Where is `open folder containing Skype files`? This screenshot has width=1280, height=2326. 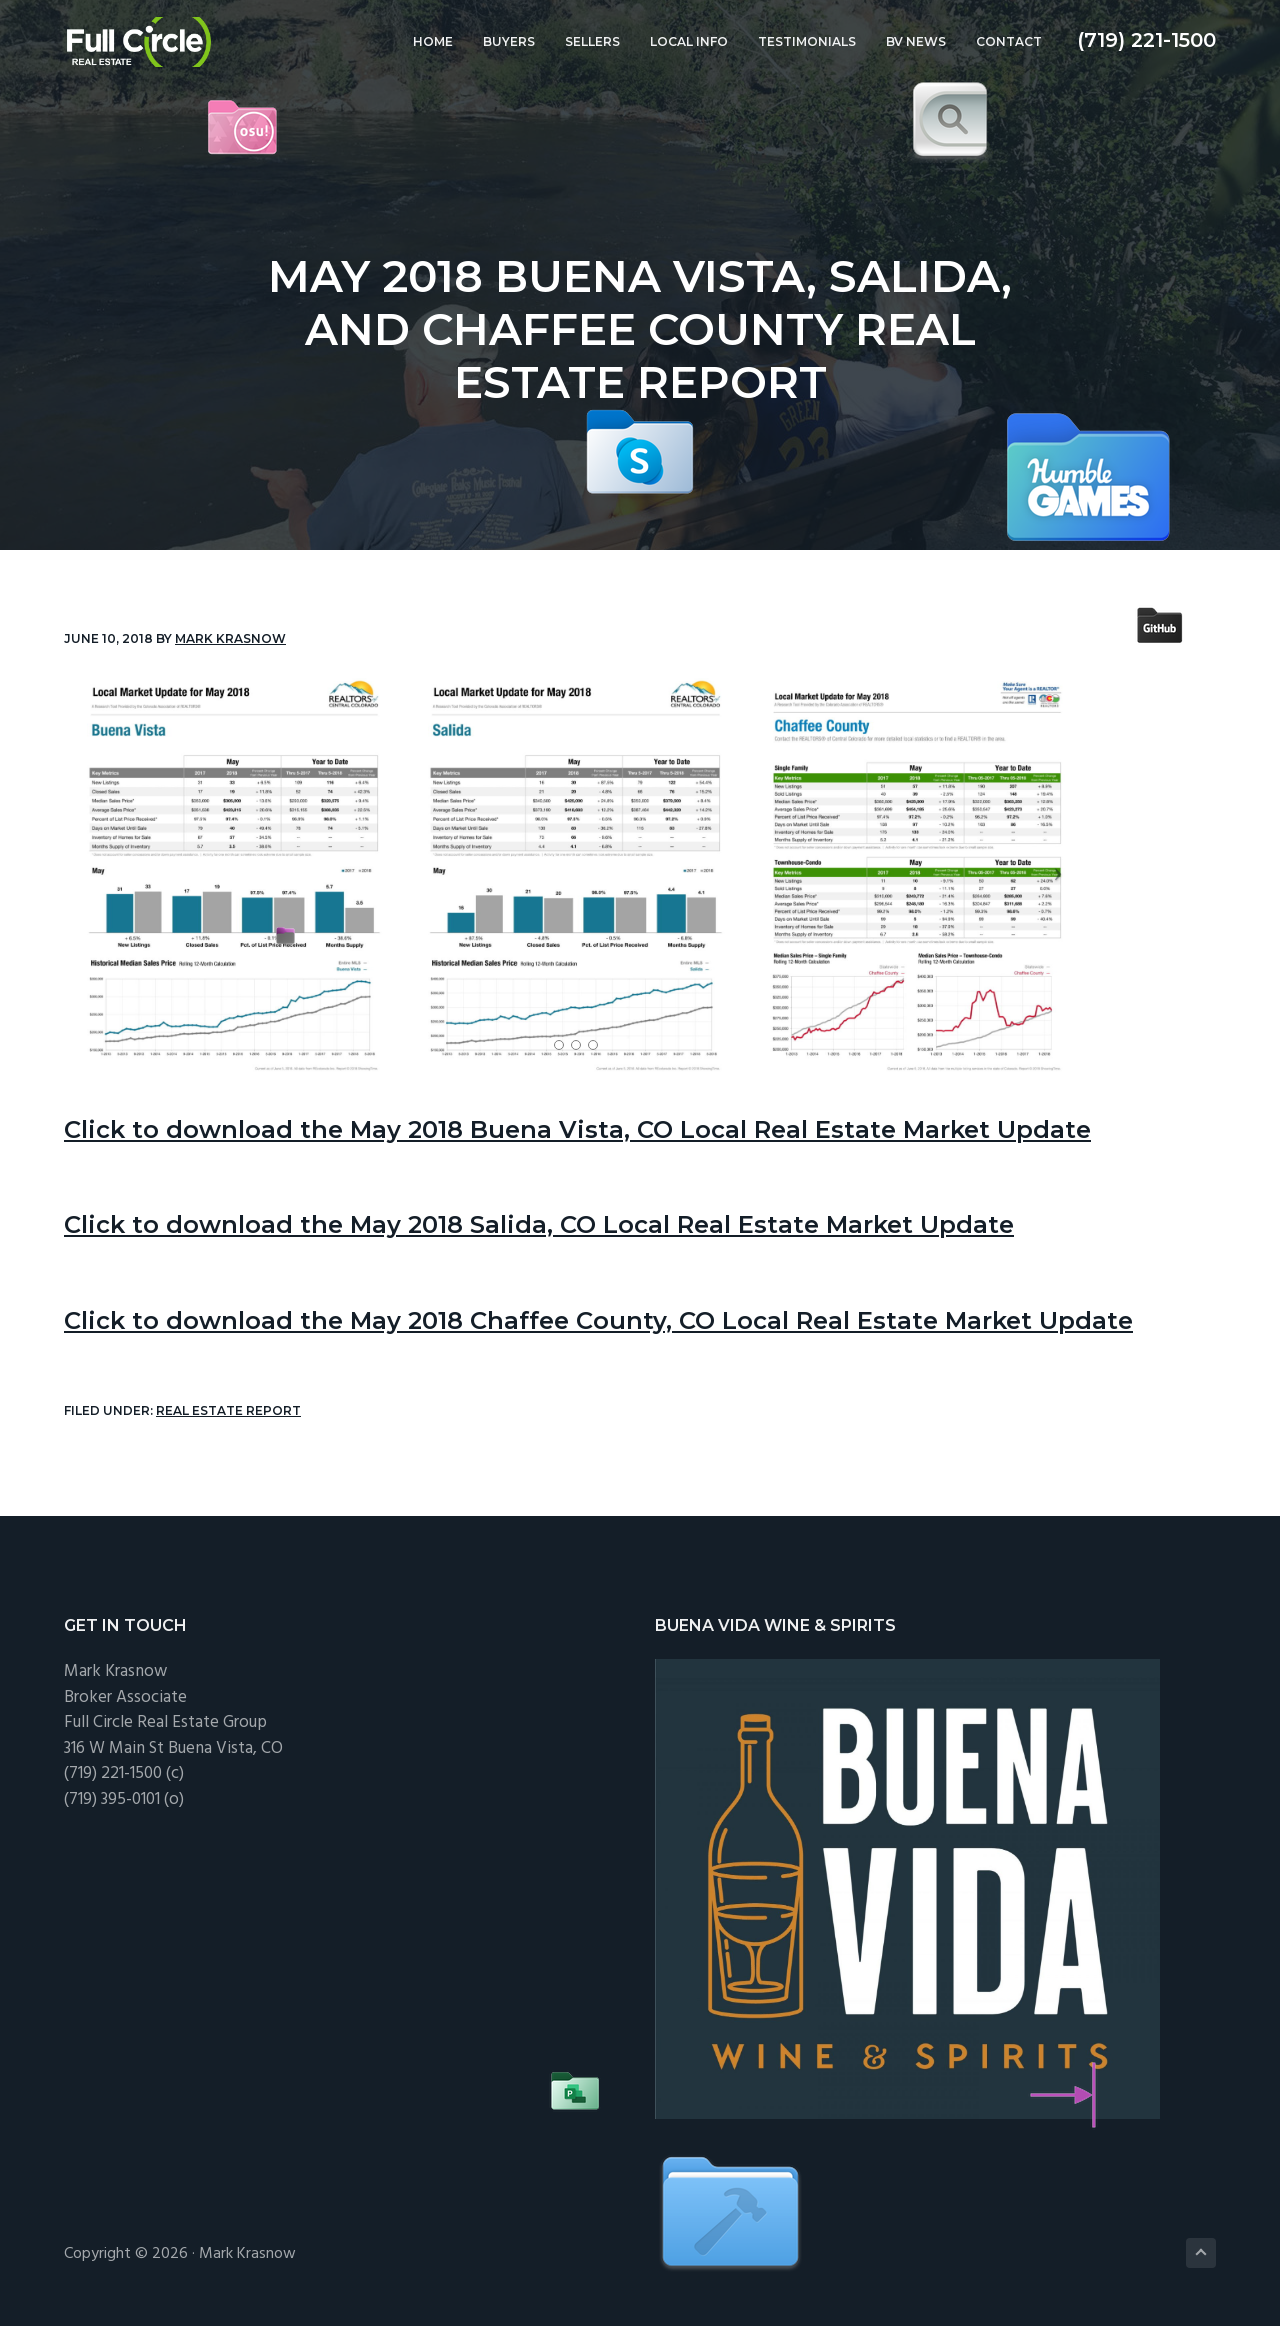
open folder containing Skype files is located at coordinates (639, 454).